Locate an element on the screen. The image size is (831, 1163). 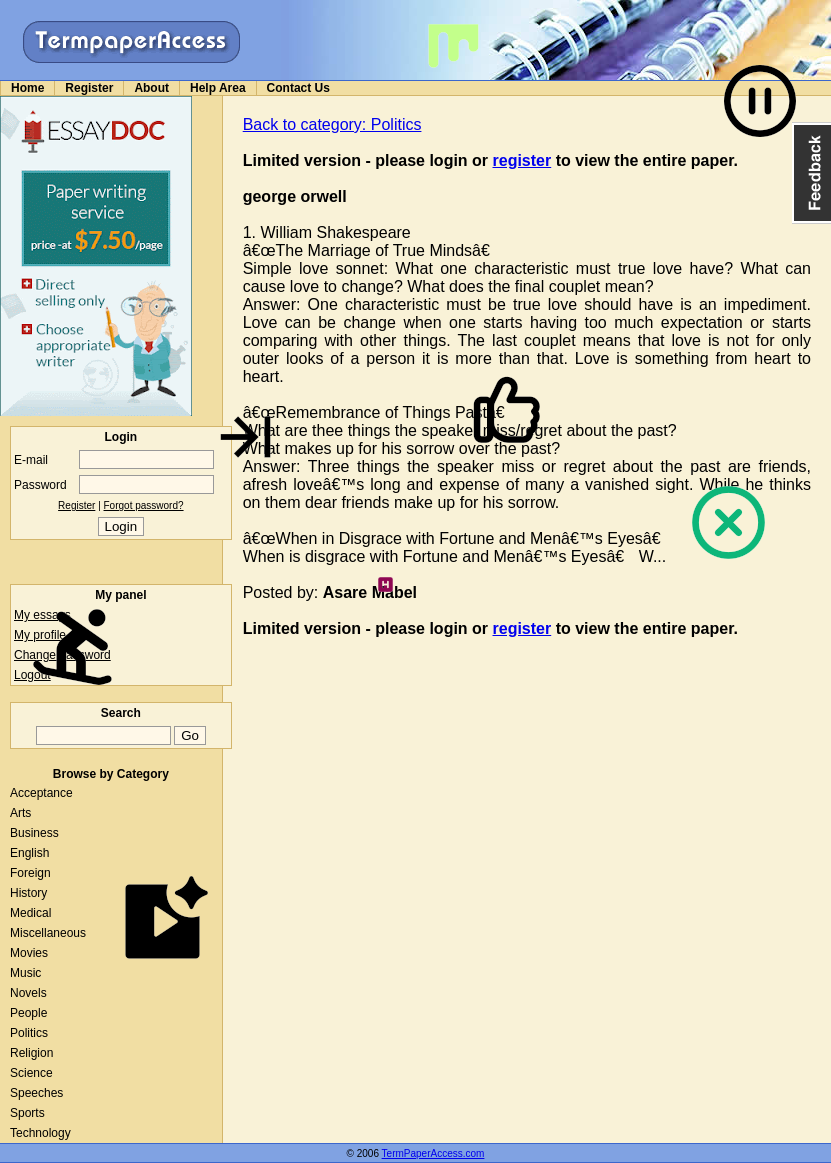
access AI-powered video editing tools is located at coordinates (162, 921).